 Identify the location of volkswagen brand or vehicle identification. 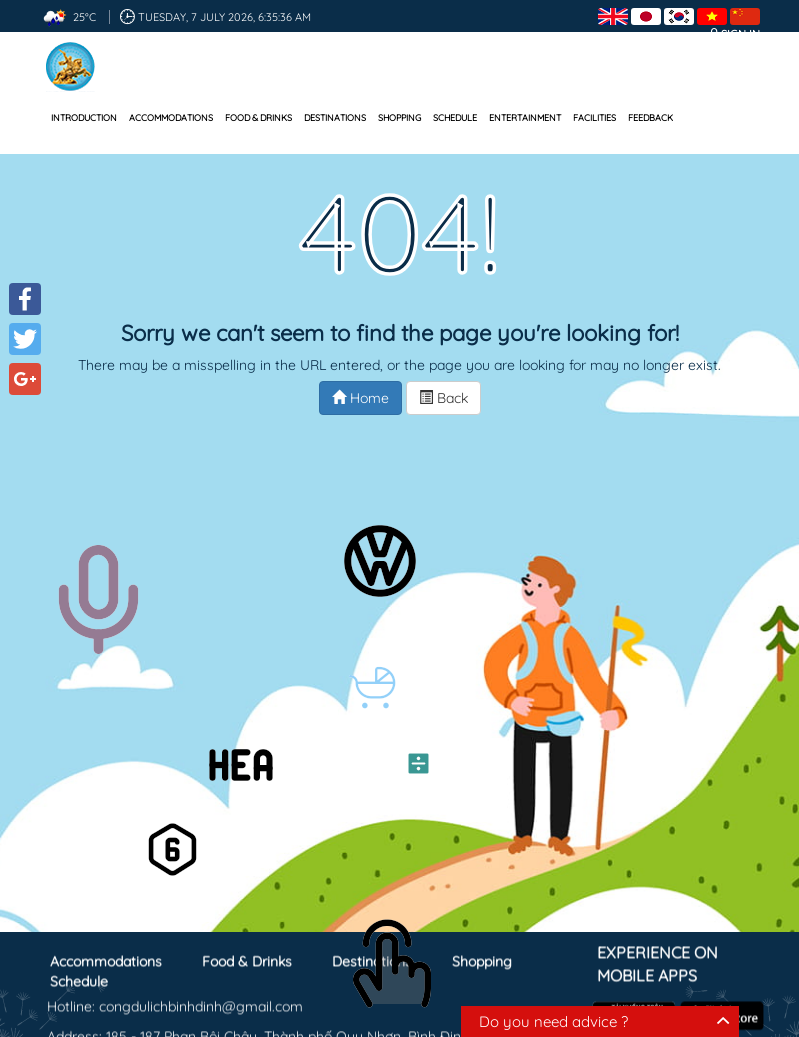
(380, 561).